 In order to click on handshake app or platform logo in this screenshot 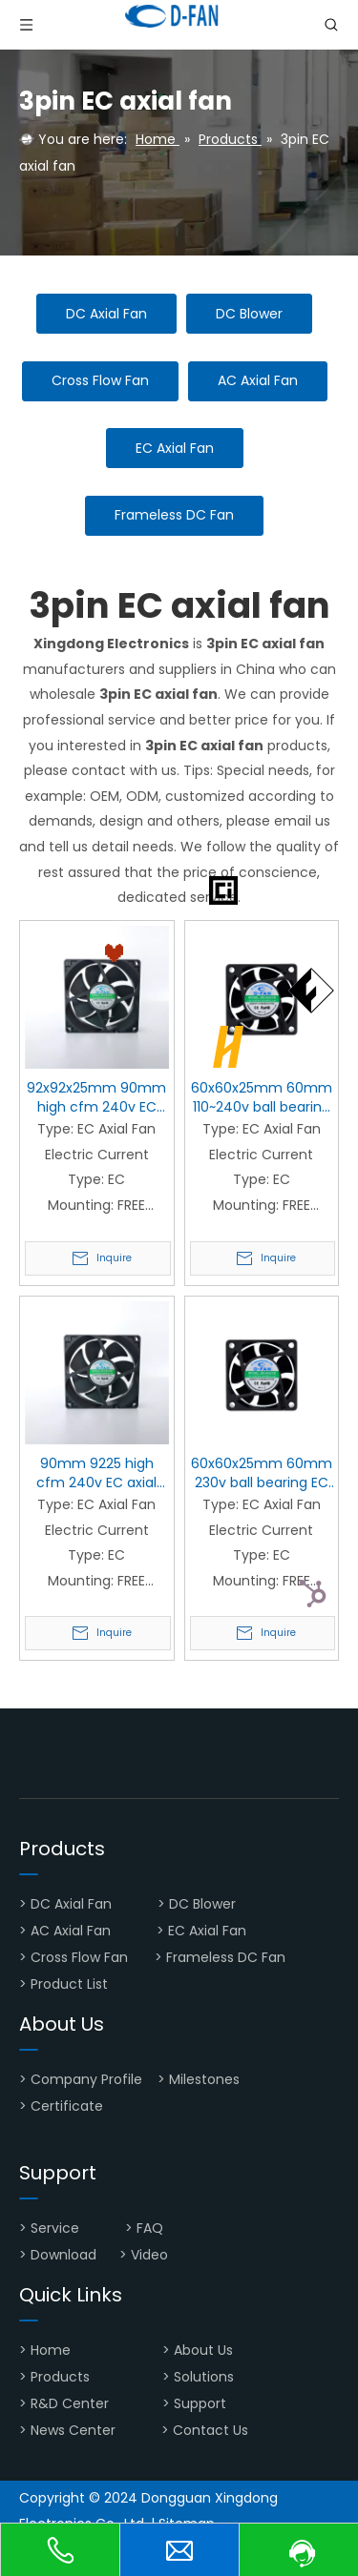, I will do `click(228, 1047)`.